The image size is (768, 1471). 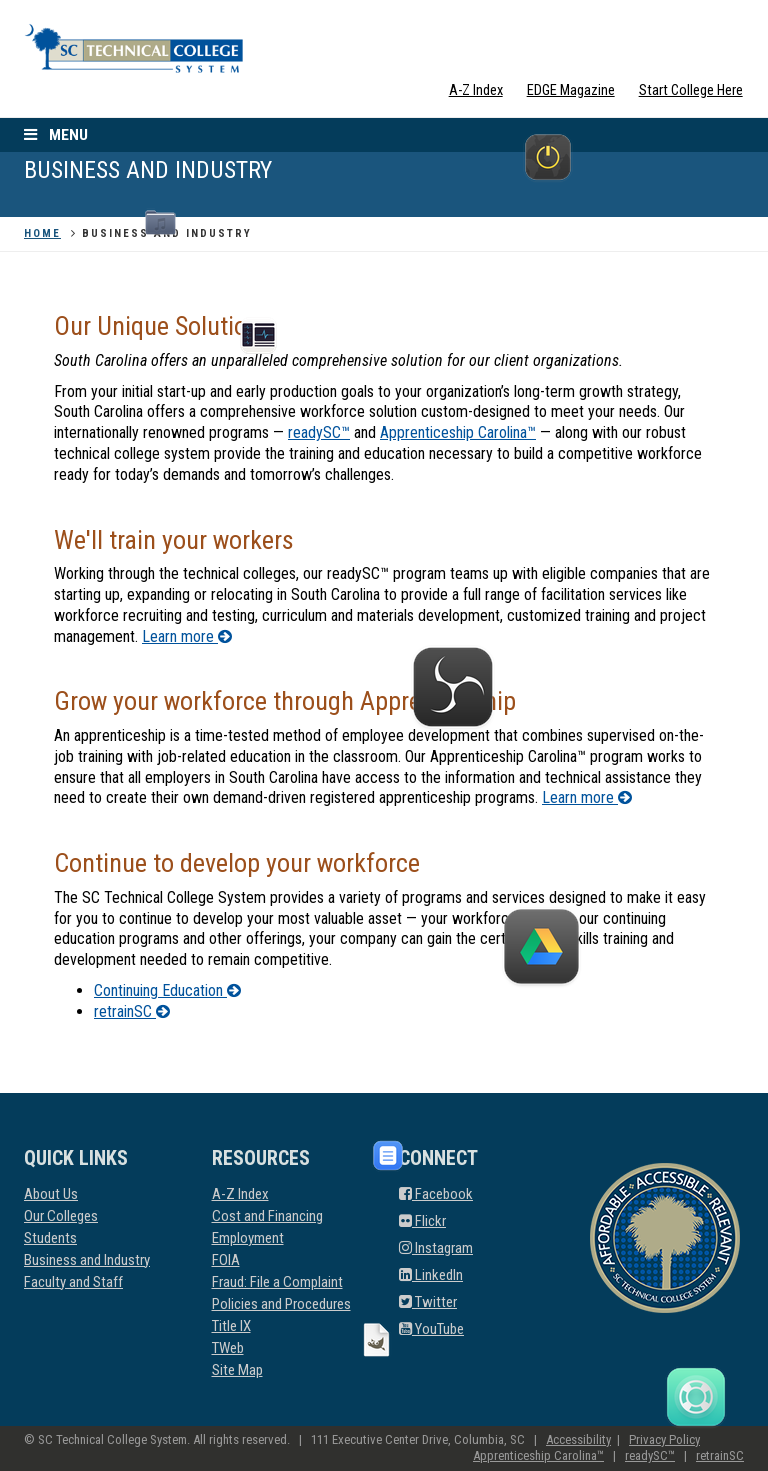 I want to click on open mission center system monitor, so click(x=258, y=335).